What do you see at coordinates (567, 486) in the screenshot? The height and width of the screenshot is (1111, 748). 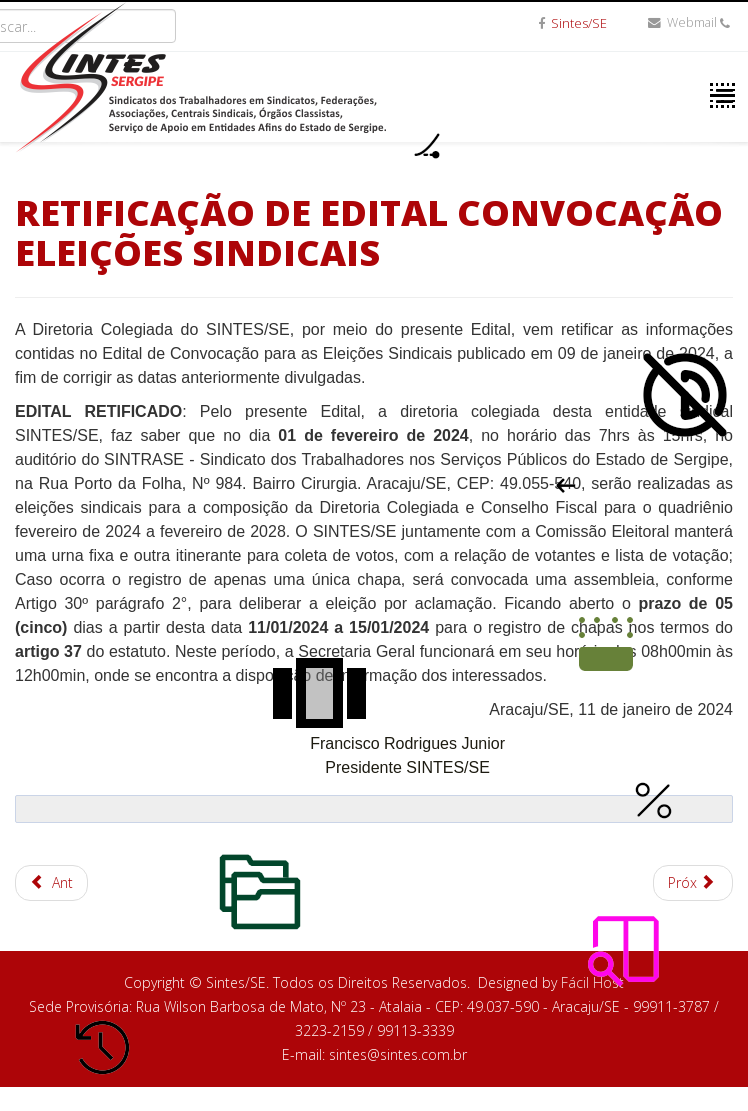 I see `go back to the previous screen` at bounding box center [567, 486].